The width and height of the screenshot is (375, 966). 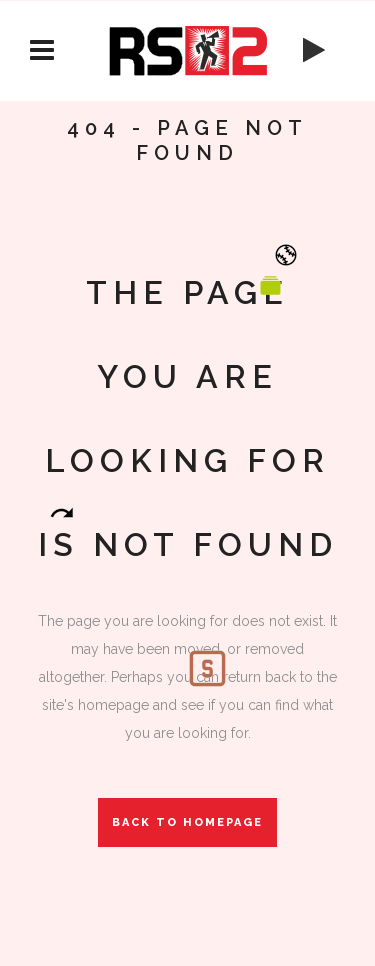 What do you see at coordinates (286, 255) in the screenshot?
I see `view baseball scores or stats` at bounding box center [286, 255].